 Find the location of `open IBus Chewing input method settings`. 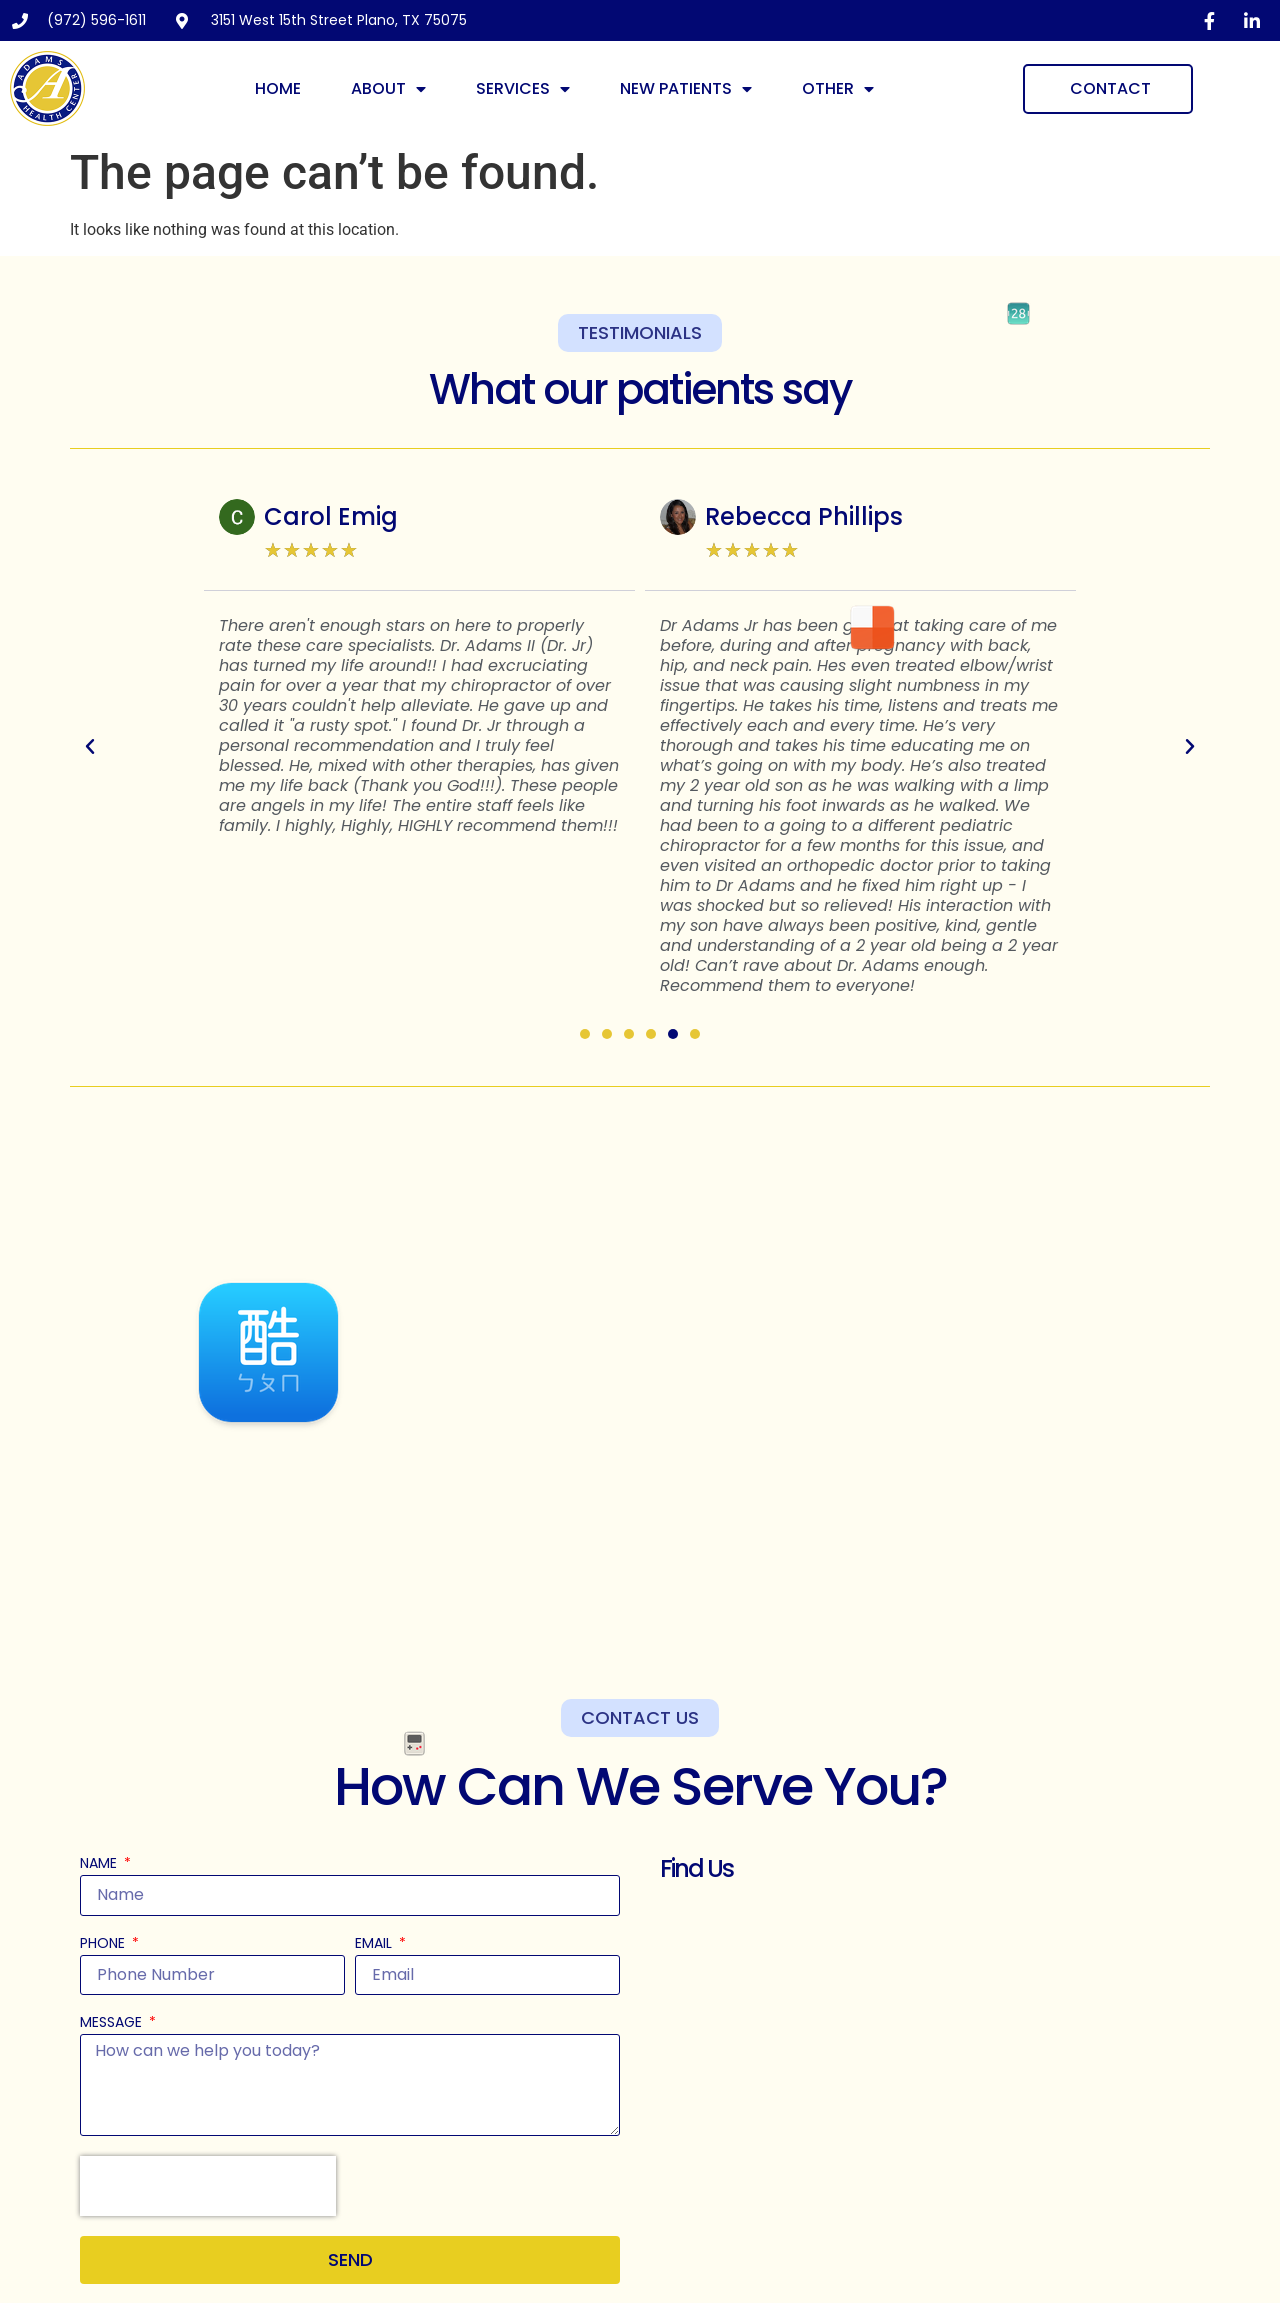

open IBus Chewing input method settings is located at coordinates (268, 1352).